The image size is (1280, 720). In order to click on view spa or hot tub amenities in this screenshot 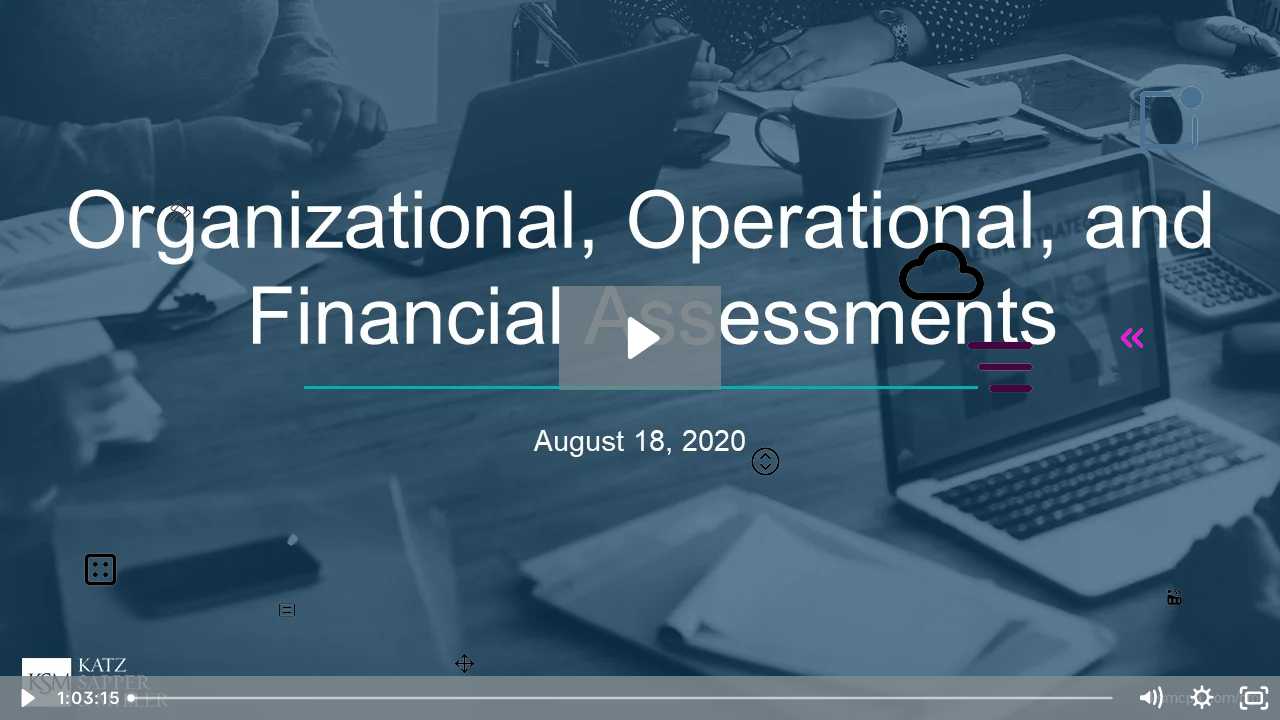, I will do `click(1174, 596)`.